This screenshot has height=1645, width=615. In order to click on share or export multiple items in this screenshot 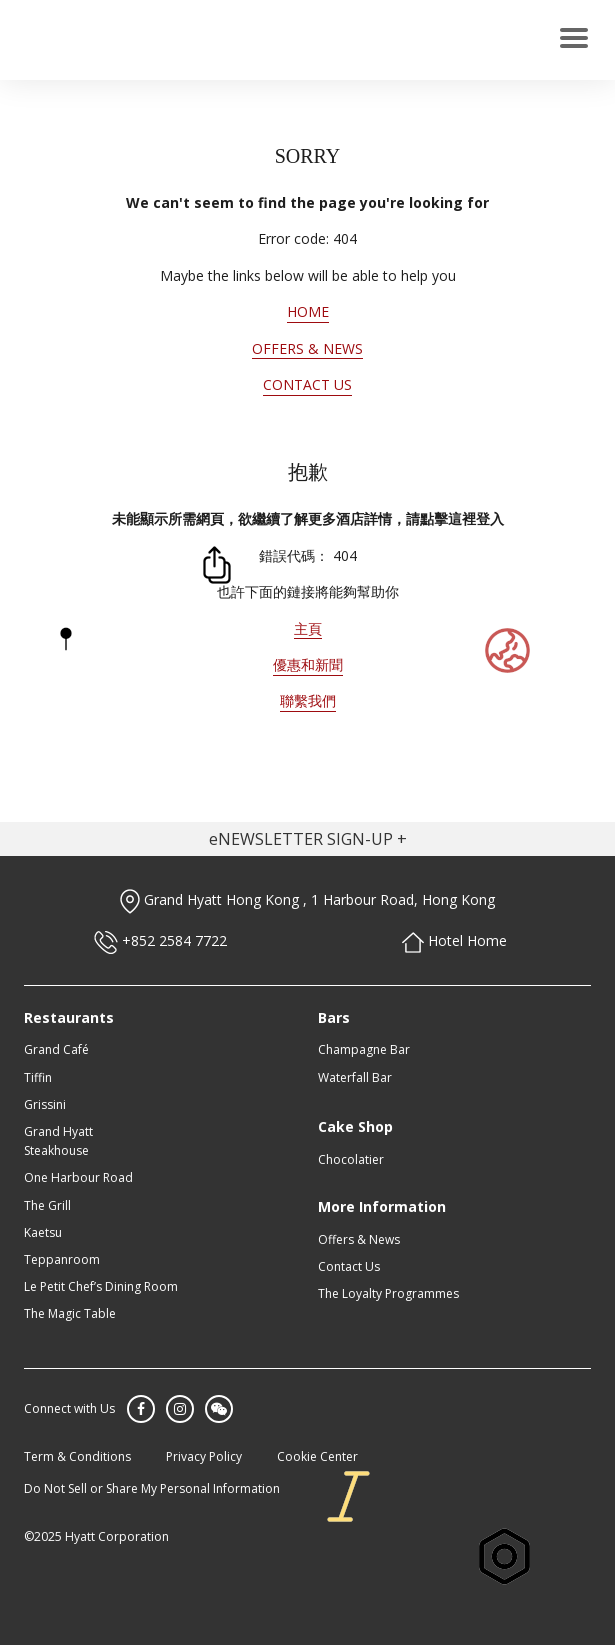, I will do `click(217, 565)`.